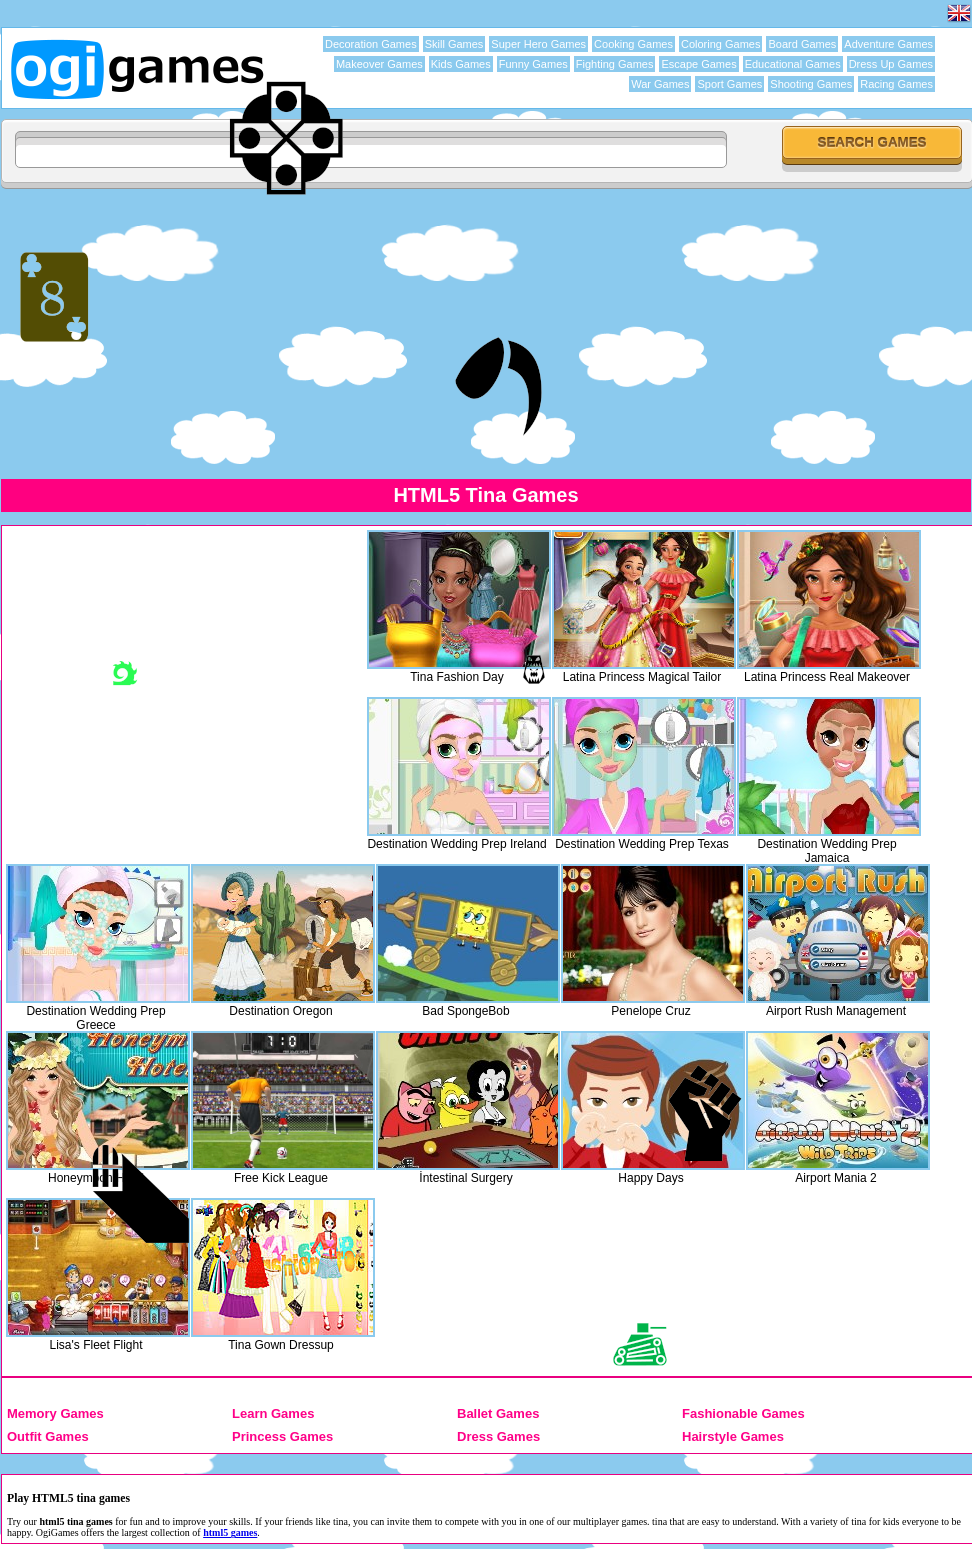  I want to click on represents a nature or plant-based ability in a game, so click(125, 673).